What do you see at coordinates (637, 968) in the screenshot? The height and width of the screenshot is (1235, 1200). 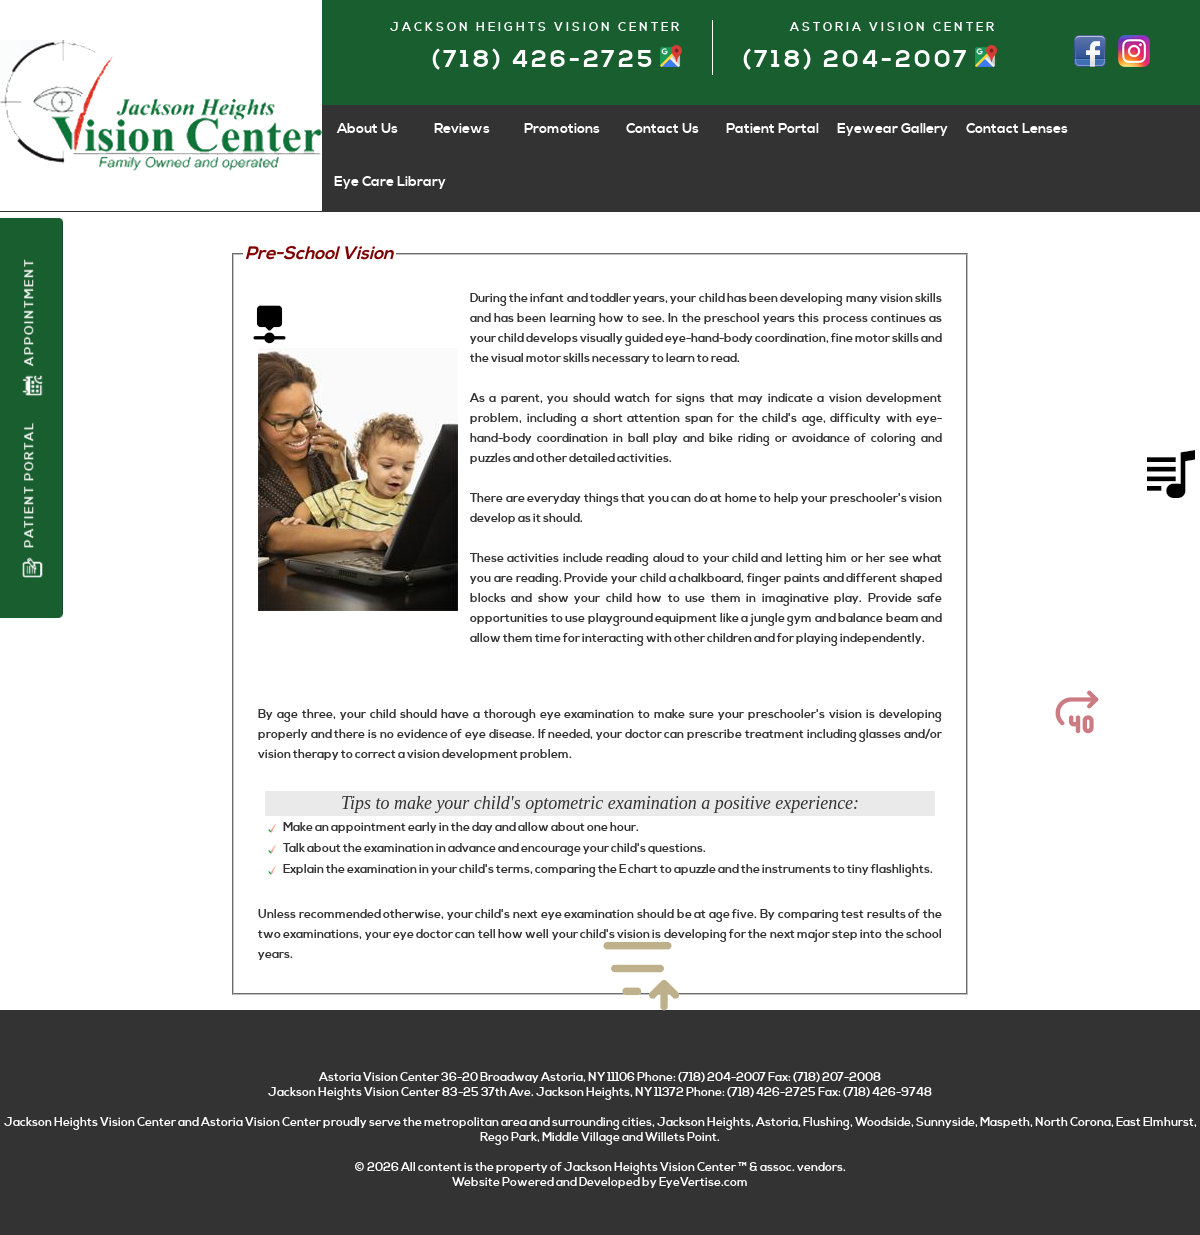 I see `sort items in ascending order` at bounding box center [637, 968].